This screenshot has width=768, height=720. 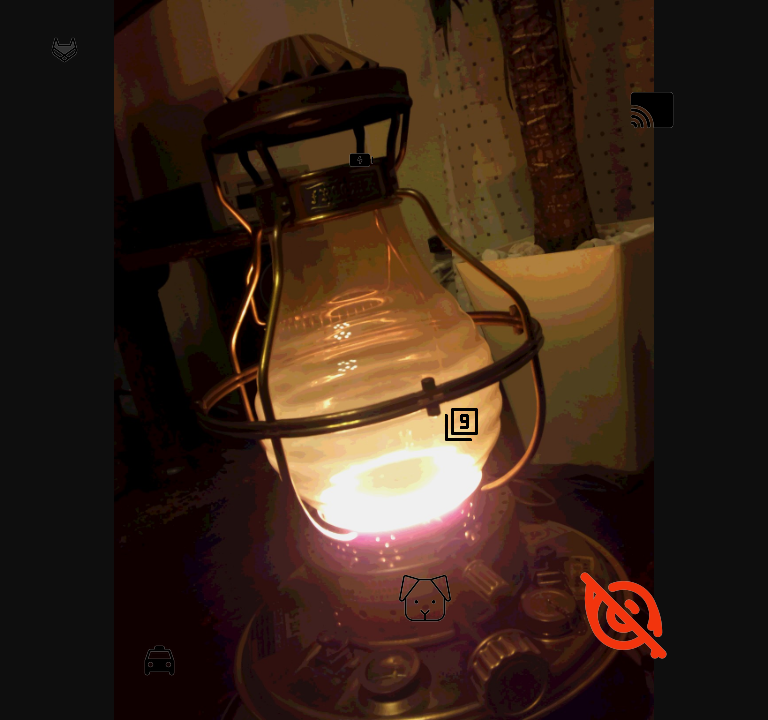 What do you see at coordinates (64, 49) in the screenshot?
I see `open GitLab repository` at bounding box center [64, 49].